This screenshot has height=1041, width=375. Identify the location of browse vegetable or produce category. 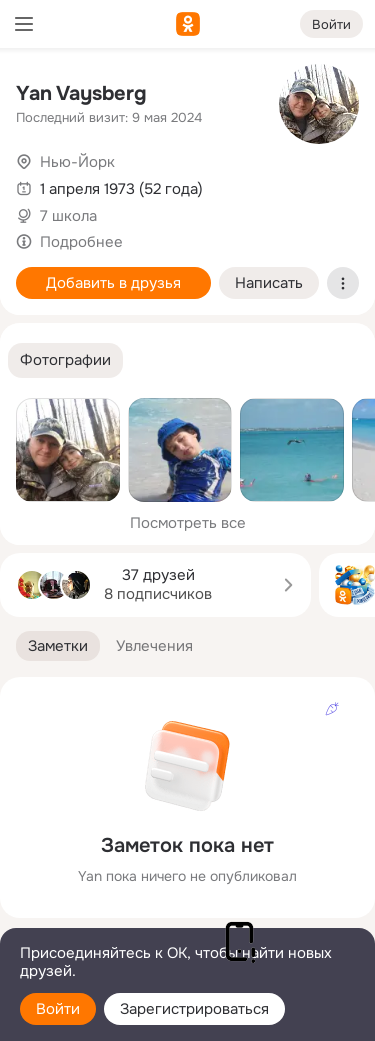
(332, 709).